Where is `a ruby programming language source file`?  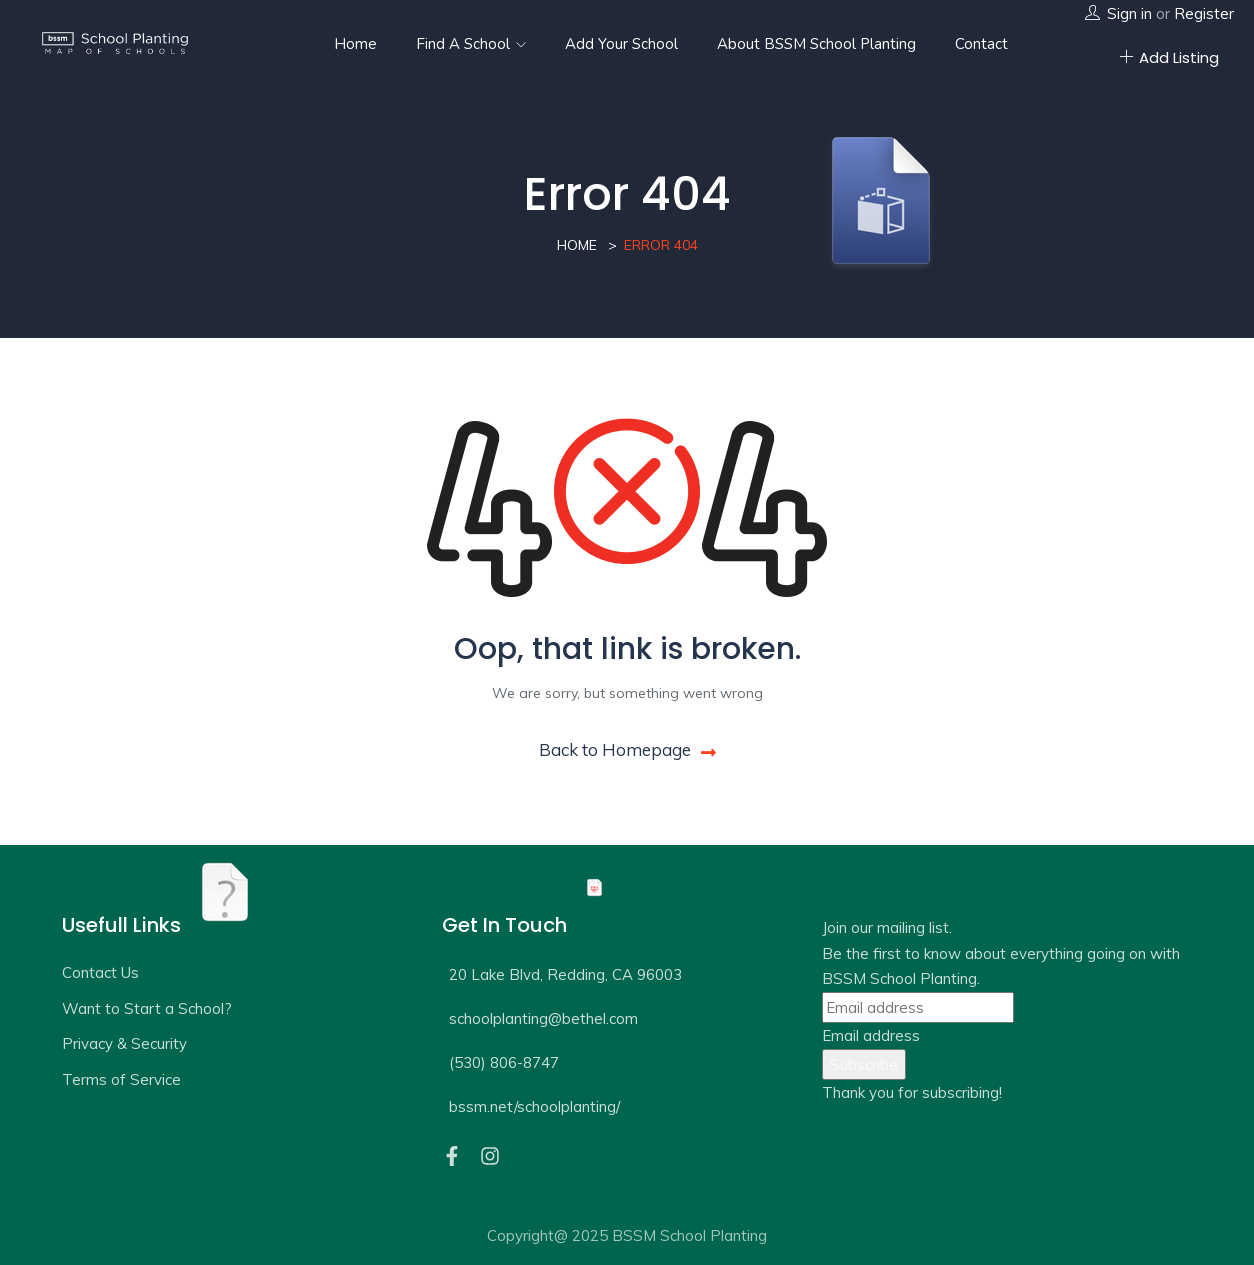 a ruby programming language source file is located at coordinates (594, 887).